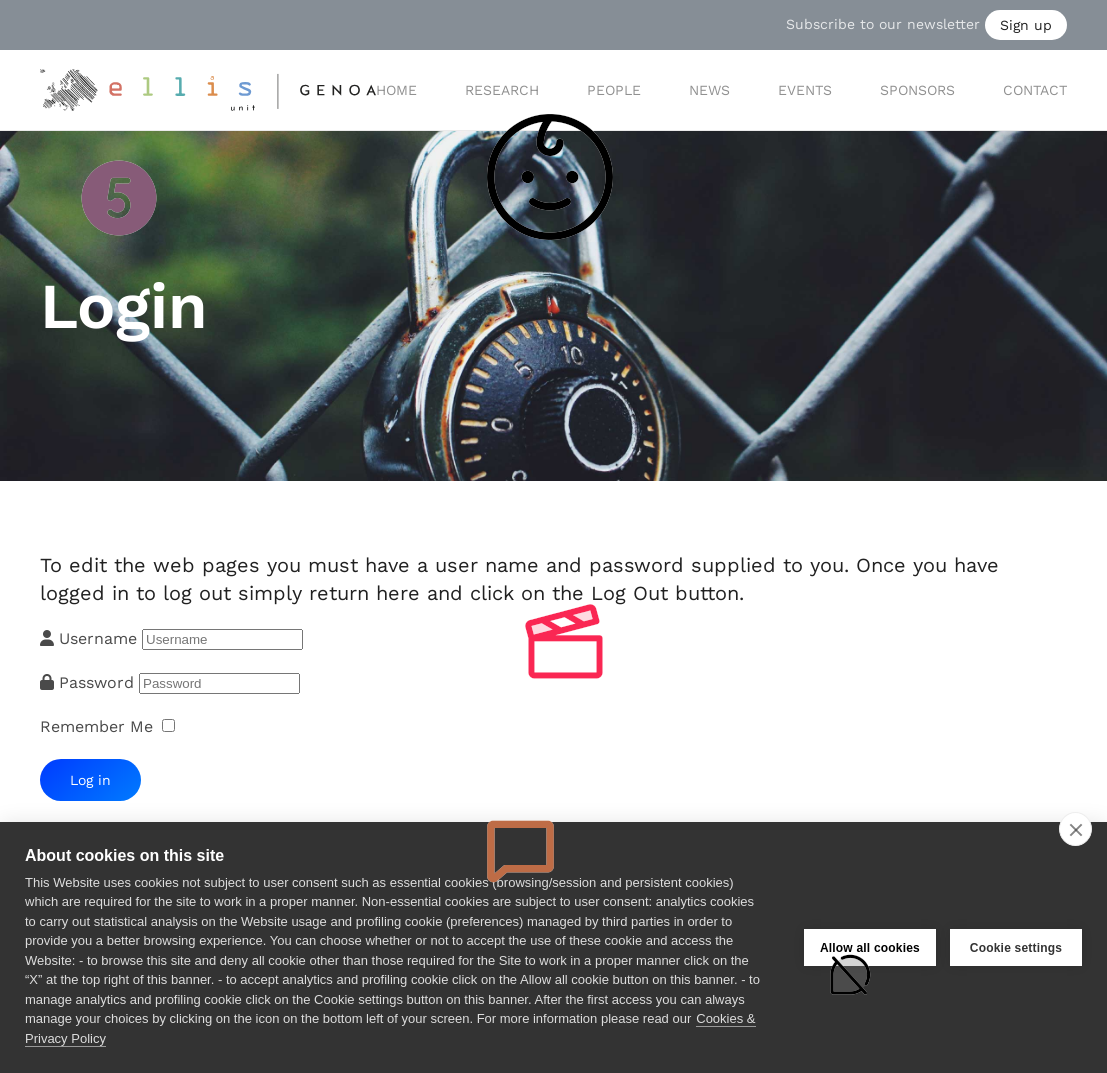  I want to click on access baby or child-related features, so click(550, 177).